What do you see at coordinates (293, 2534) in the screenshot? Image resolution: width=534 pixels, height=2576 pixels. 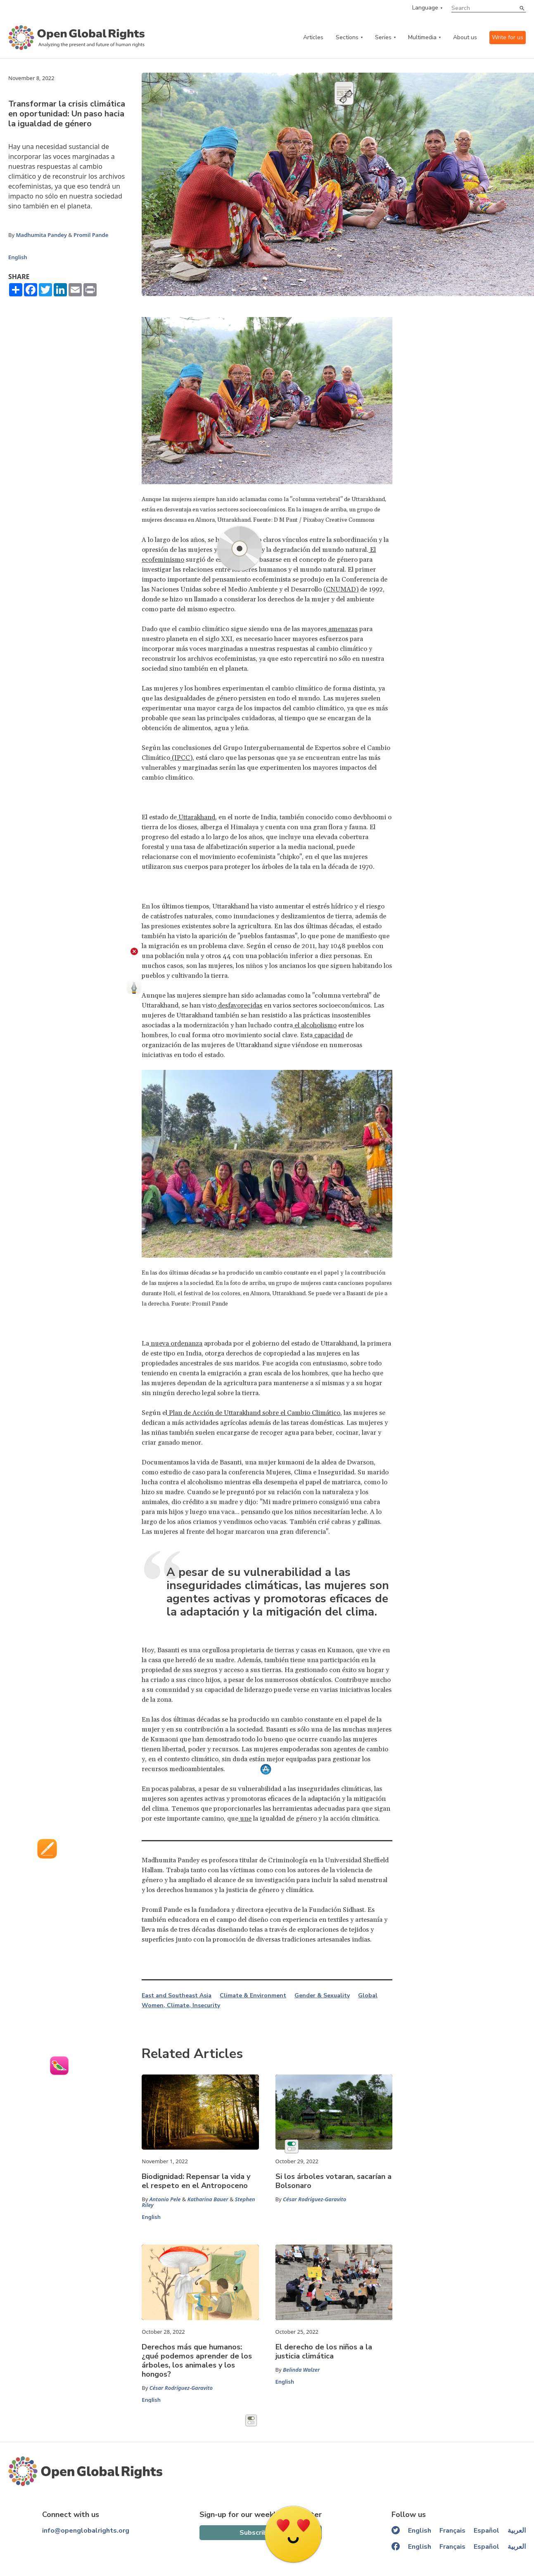 I see `open the Socialize social networking app` at bounding box center [293, 2534].